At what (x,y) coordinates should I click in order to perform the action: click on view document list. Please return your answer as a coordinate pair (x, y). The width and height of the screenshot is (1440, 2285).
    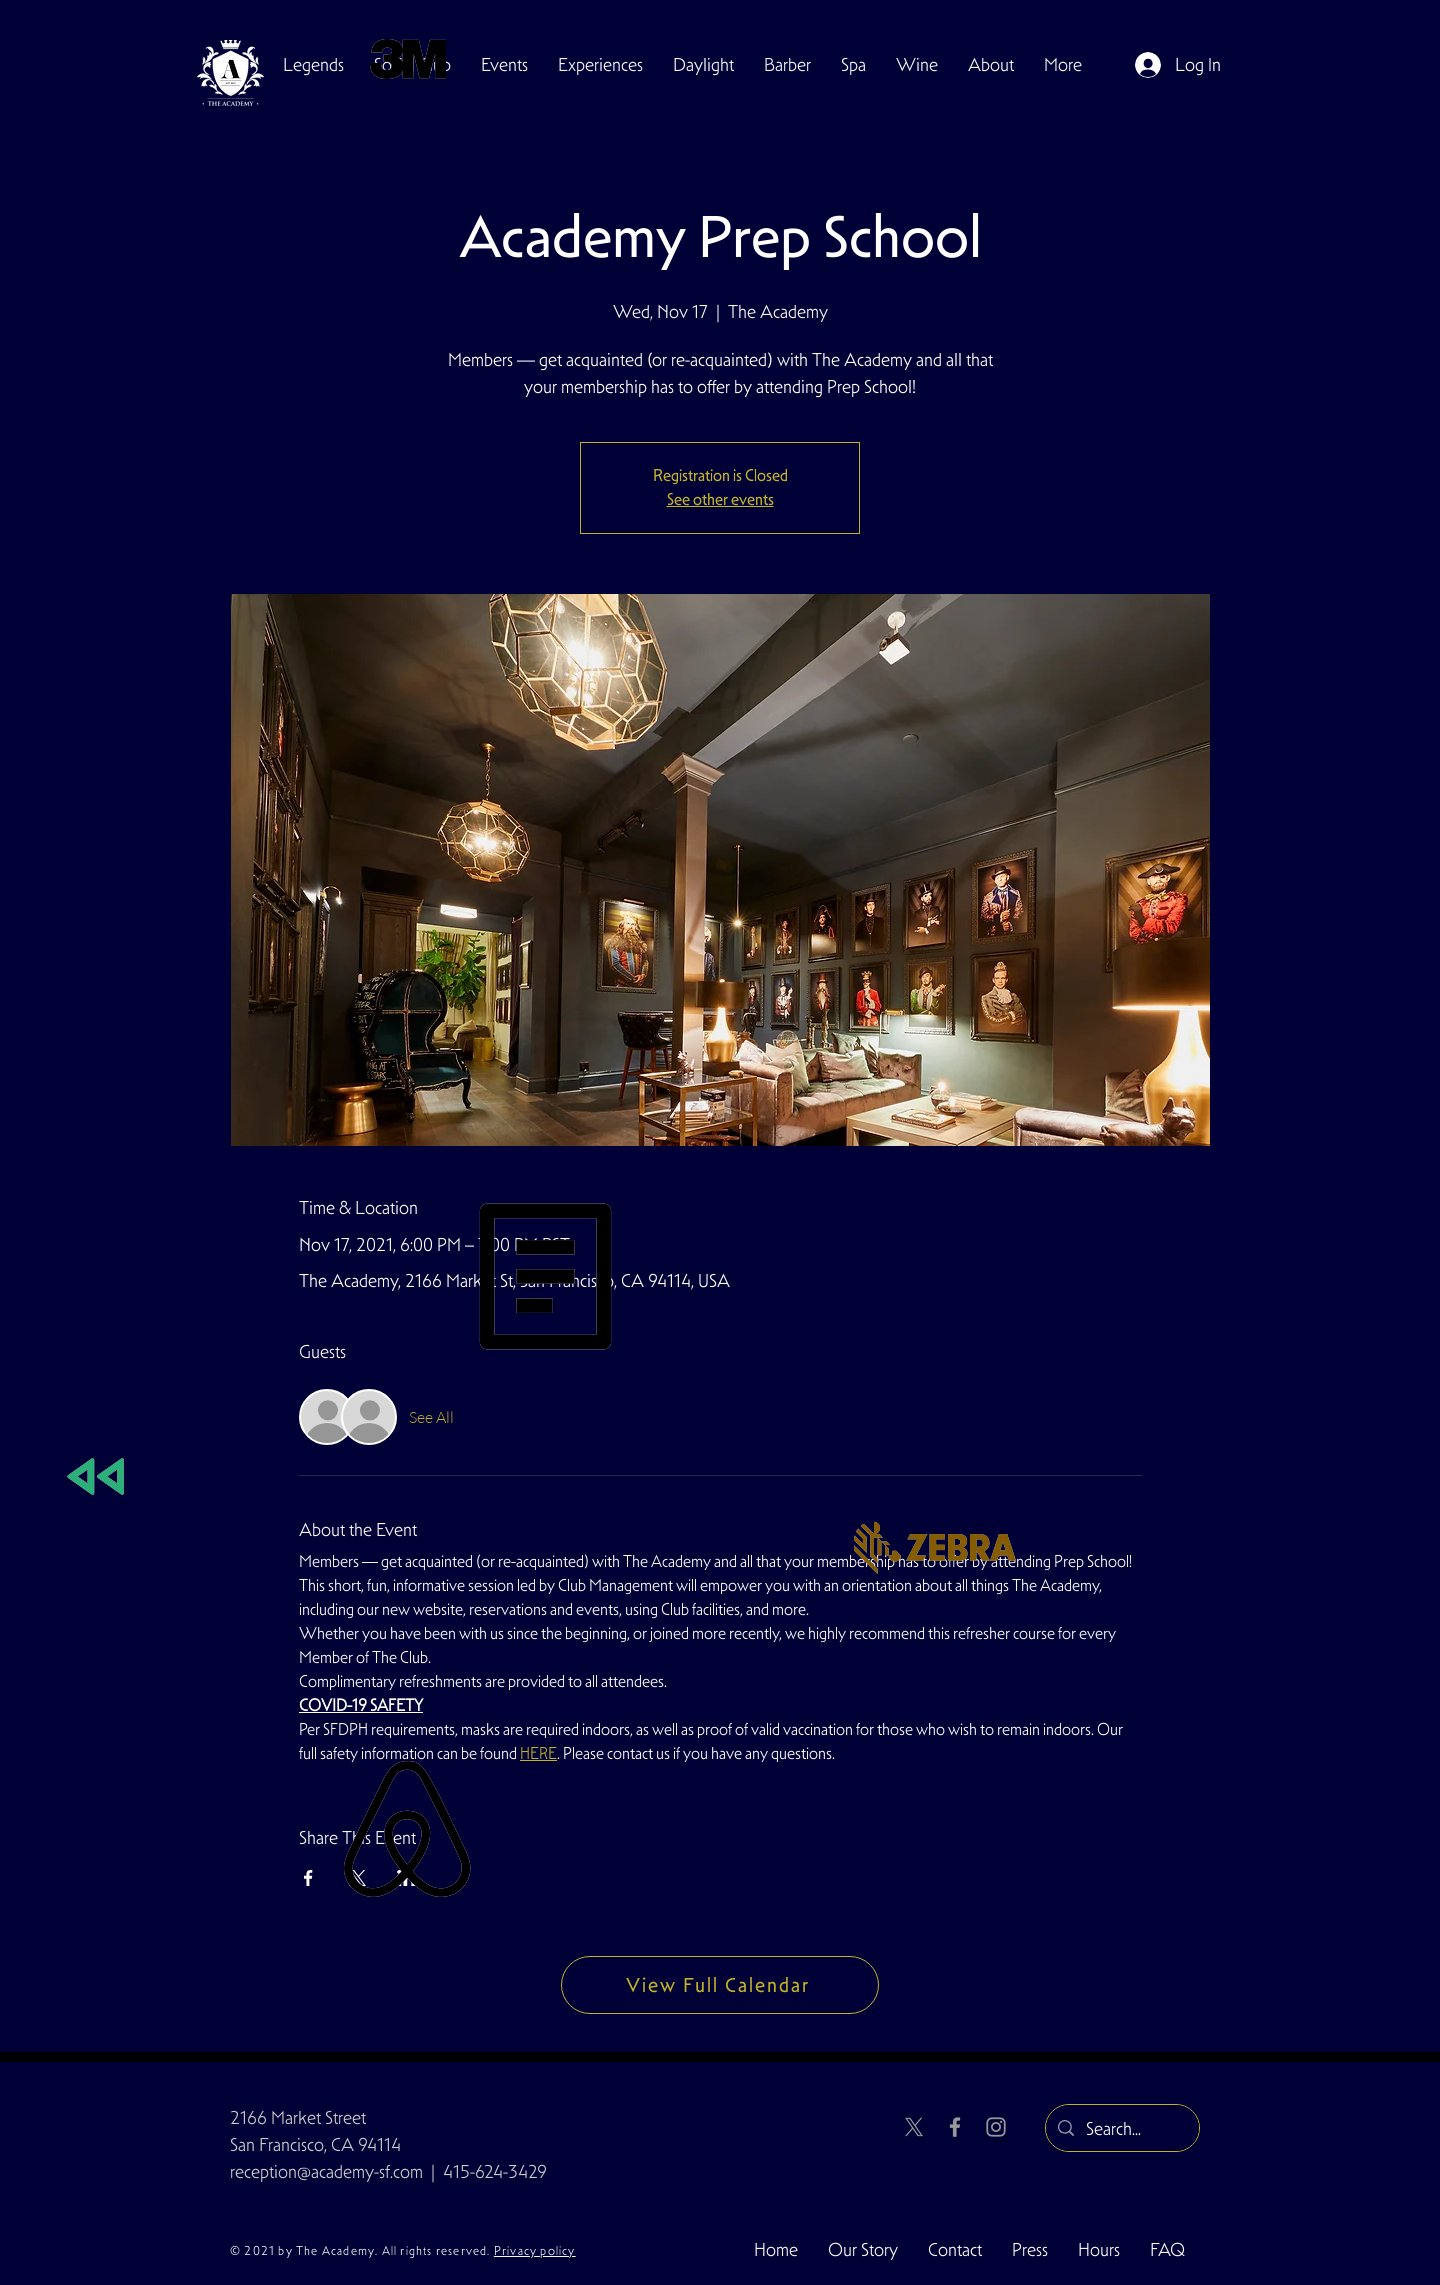
    Looking at the image, I should click on (545, 1276).